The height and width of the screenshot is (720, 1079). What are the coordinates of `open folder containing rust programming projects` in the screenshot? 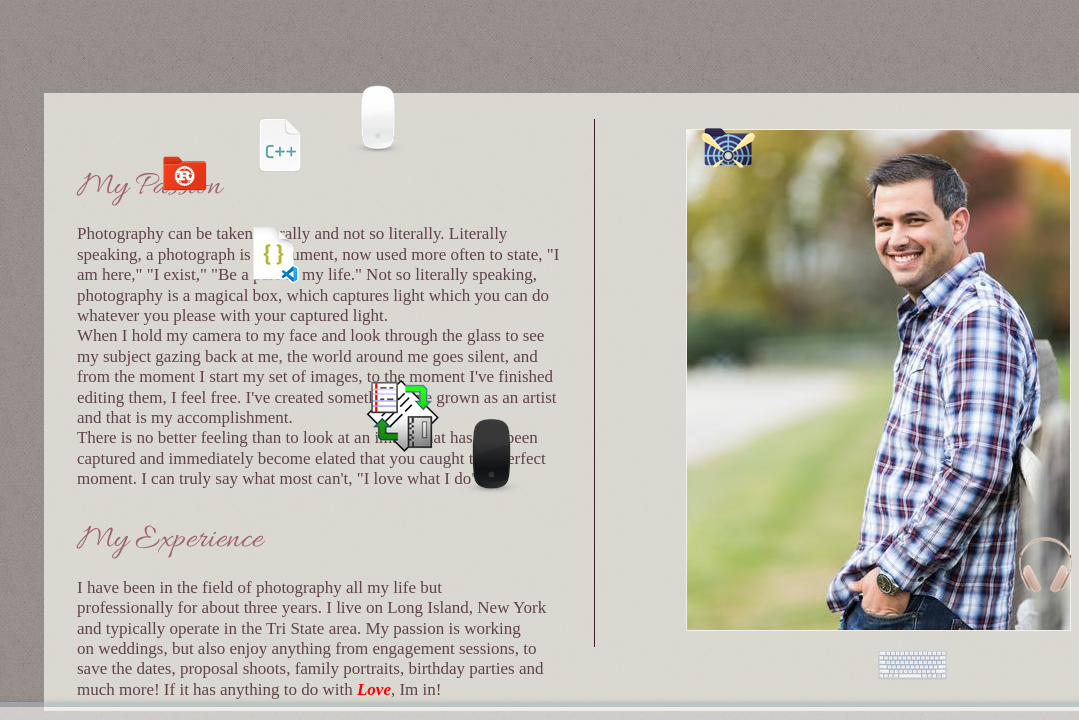 It's located at (184, 174).